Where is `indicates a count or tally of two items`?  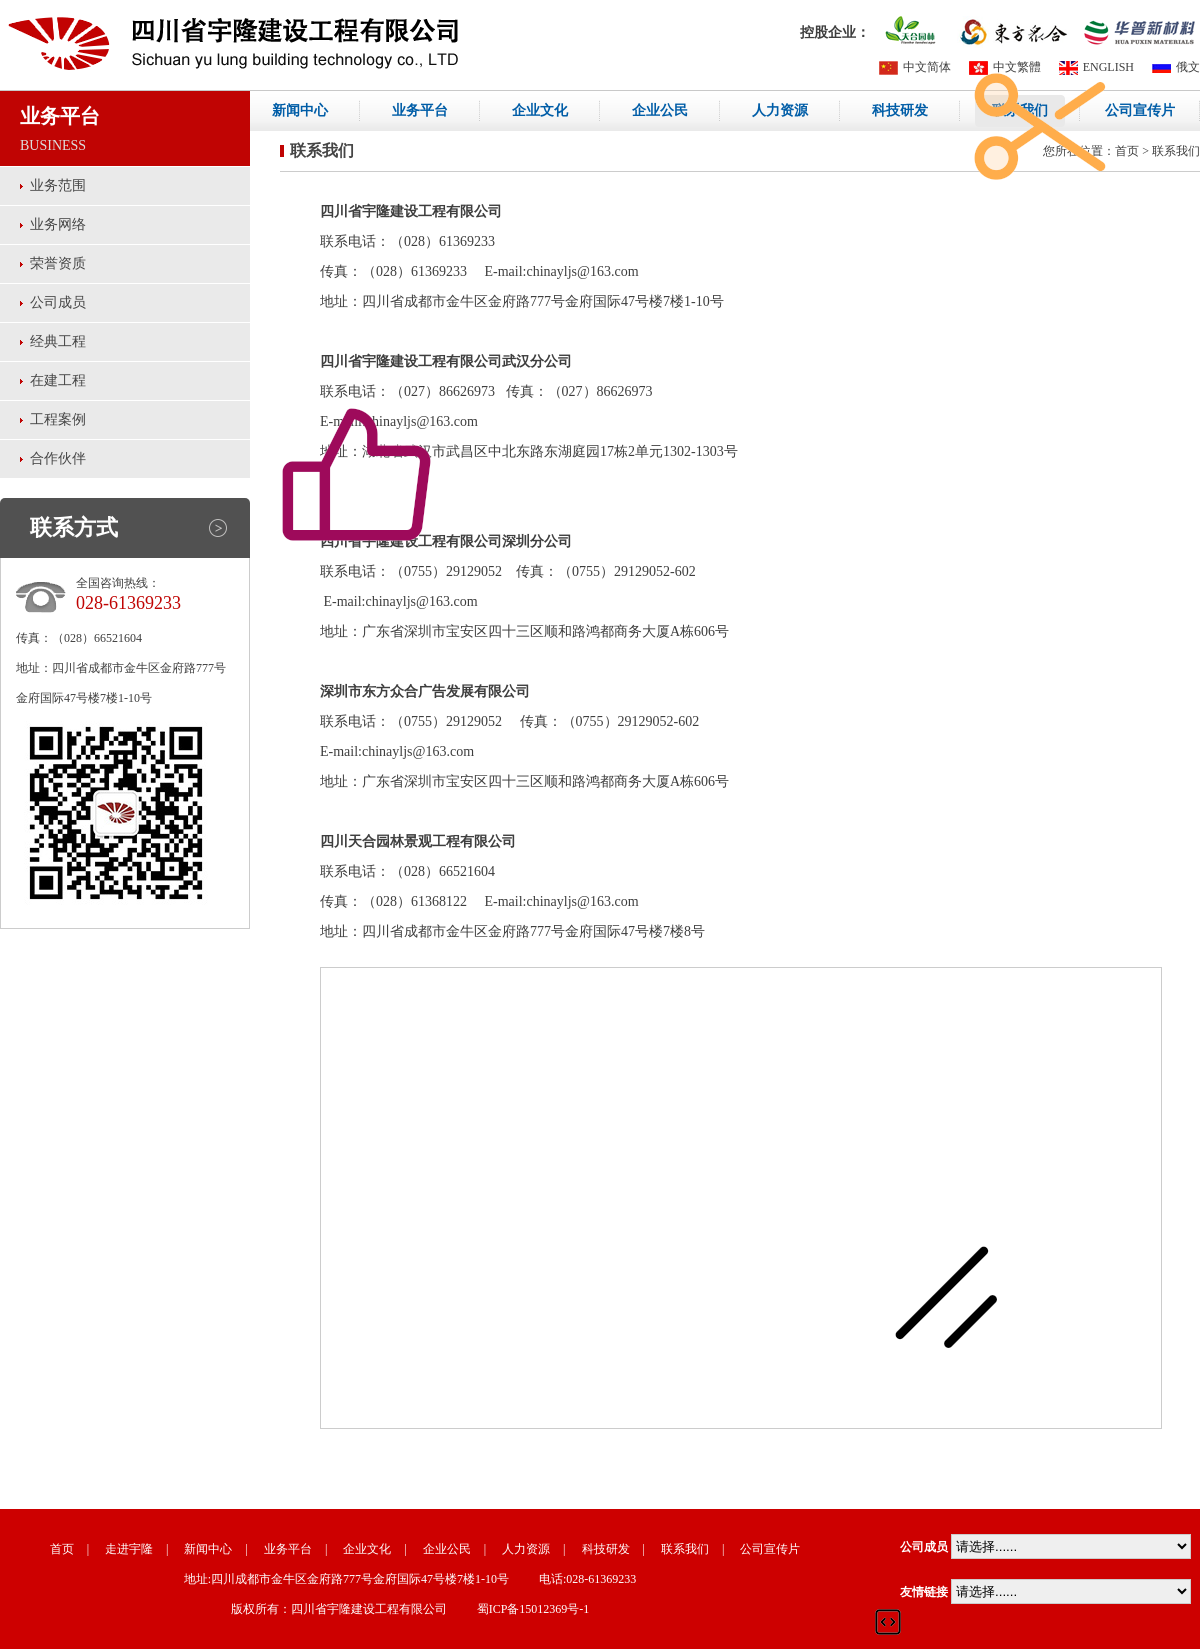
indicates a count or tally of two items is located at coordinates (948, 1299).